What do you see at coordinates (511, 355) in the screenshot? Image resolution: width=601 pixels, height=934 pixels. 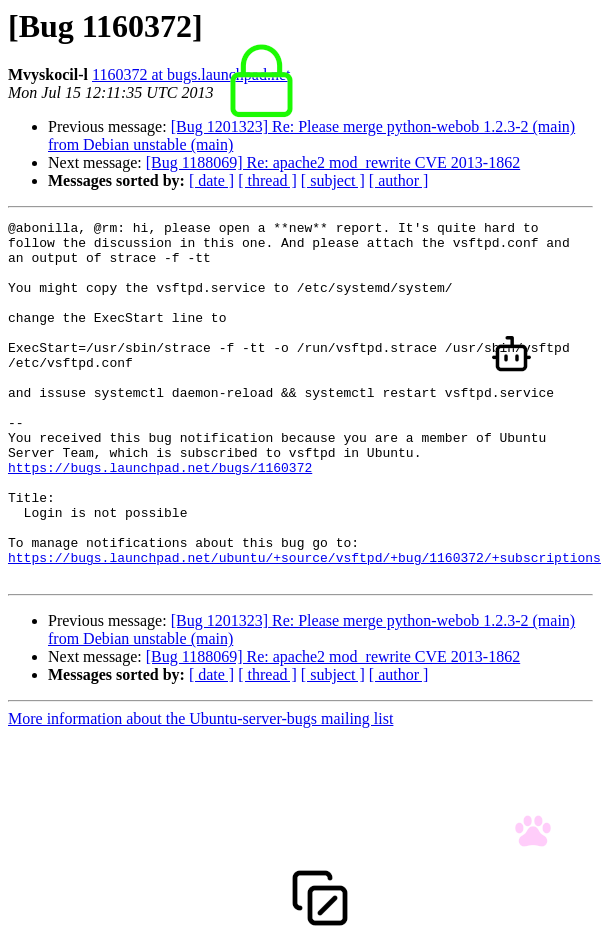 I see `view dependabot alerts and automated dependency updates` at bounding box center [511, 355].